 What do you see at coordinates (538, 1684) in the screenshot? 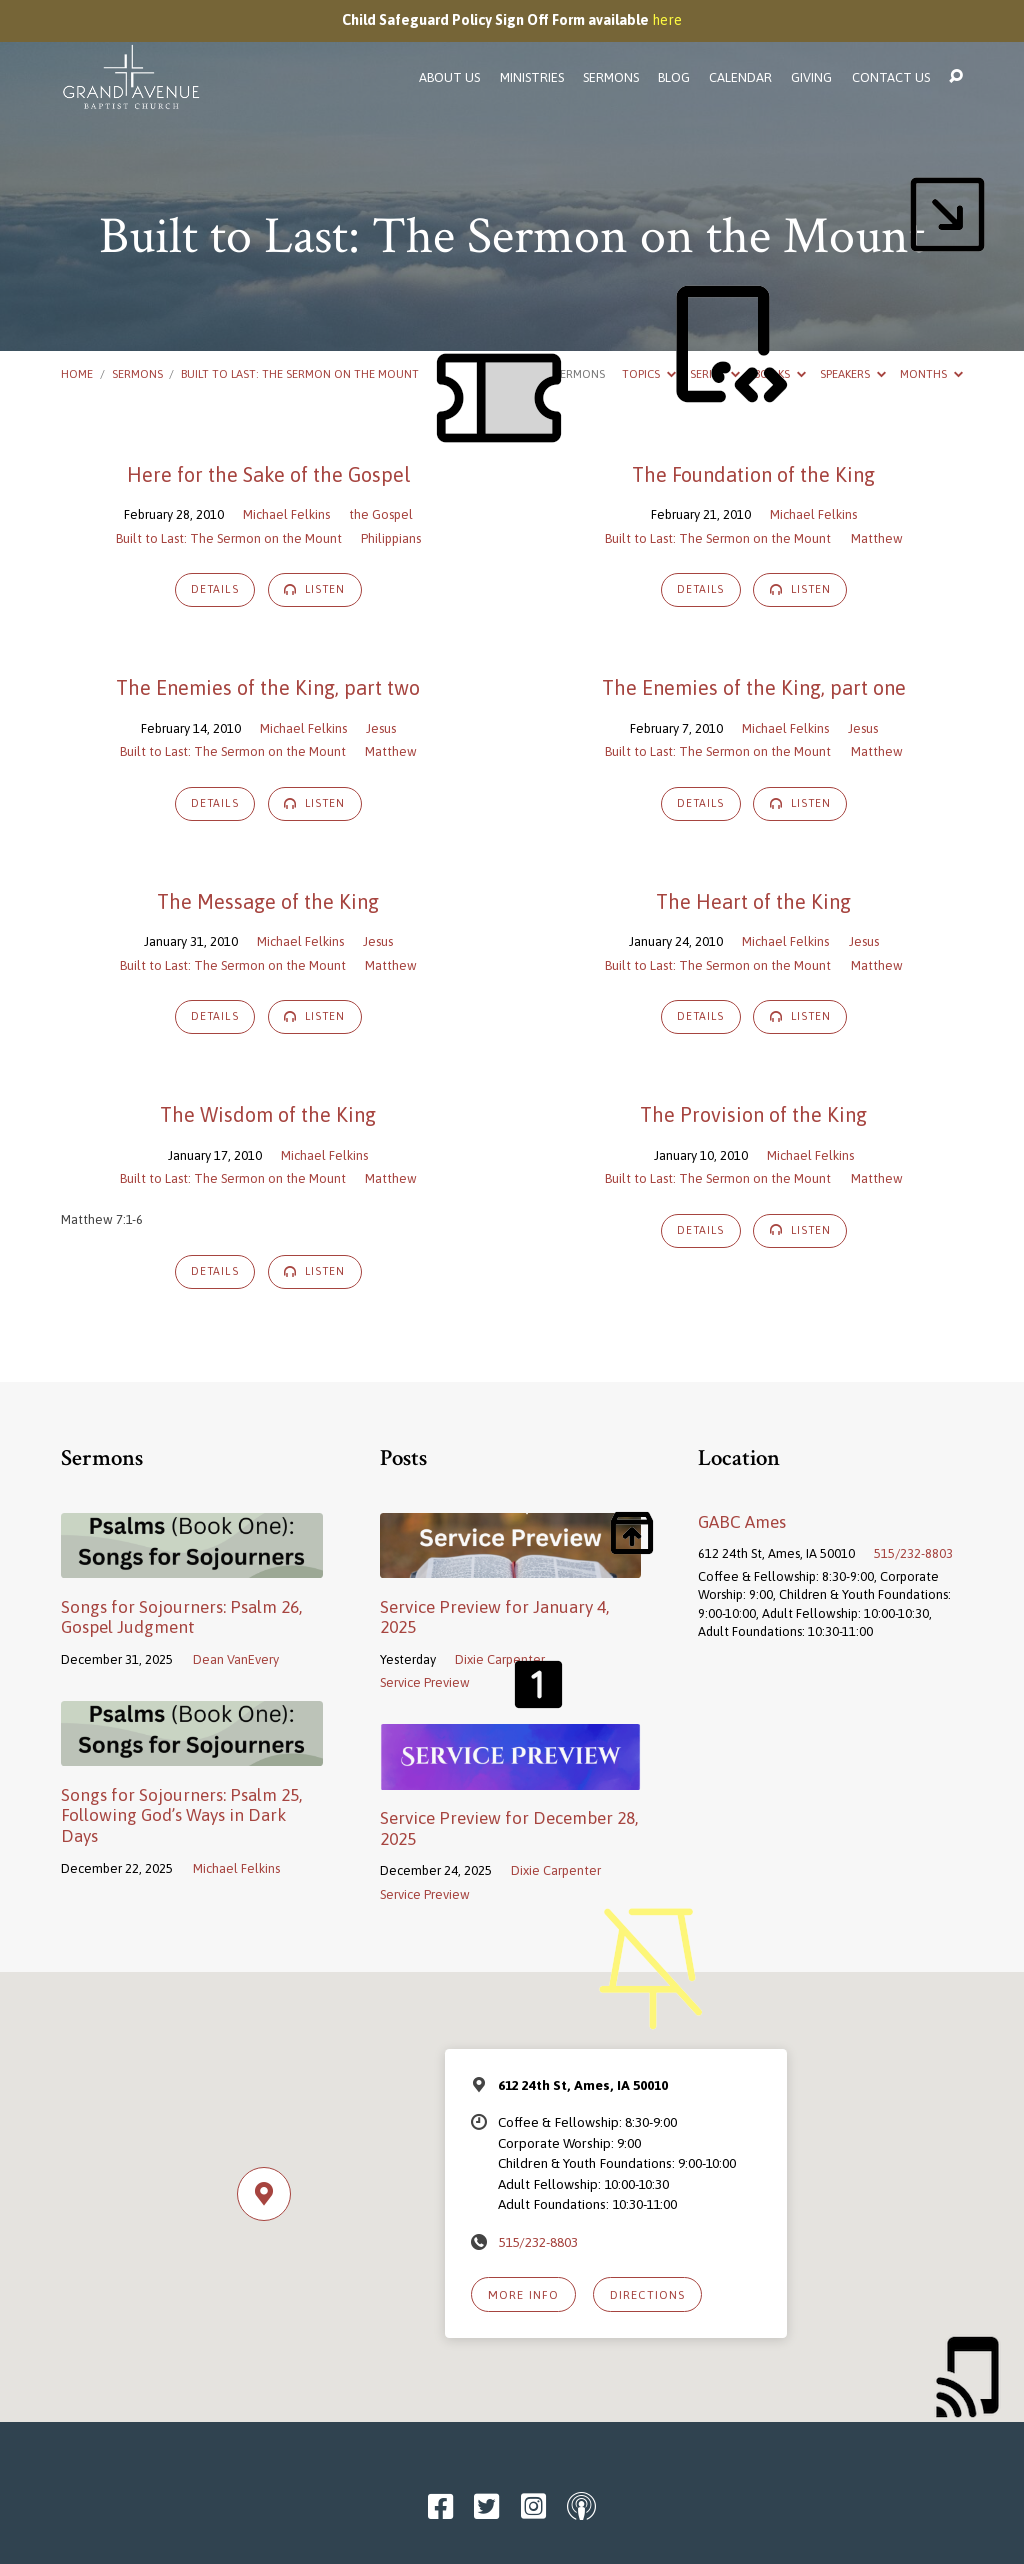
I see `indicates the first step in a sequence or process` at bounding box center [538, 1684].